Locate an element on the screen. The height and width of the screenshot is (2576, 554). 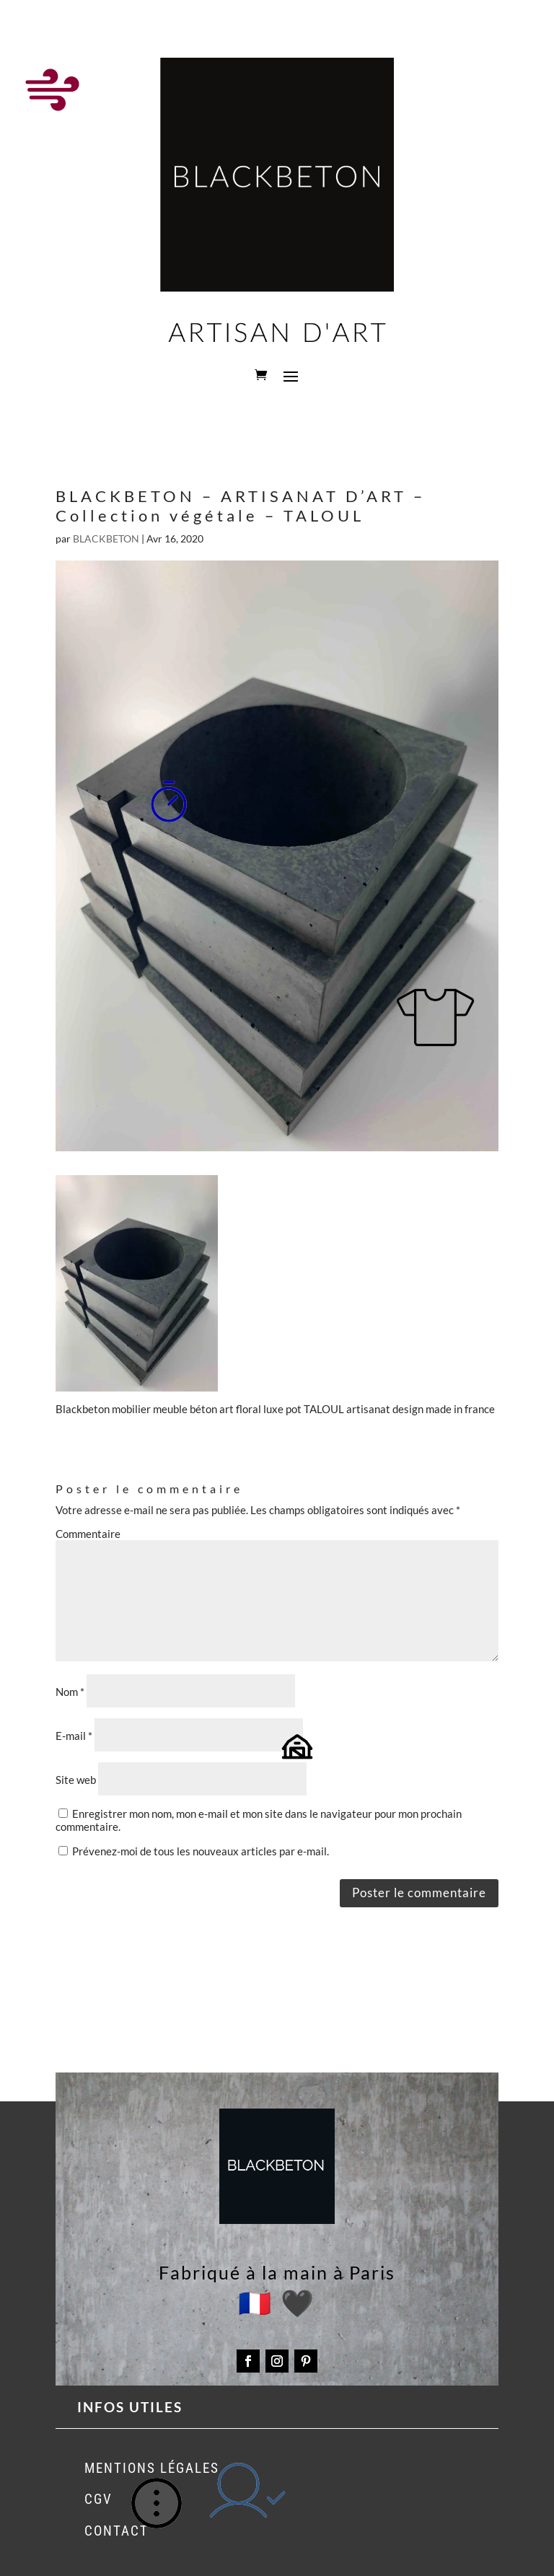
open more options menu is located at coordinates (157, 2503).